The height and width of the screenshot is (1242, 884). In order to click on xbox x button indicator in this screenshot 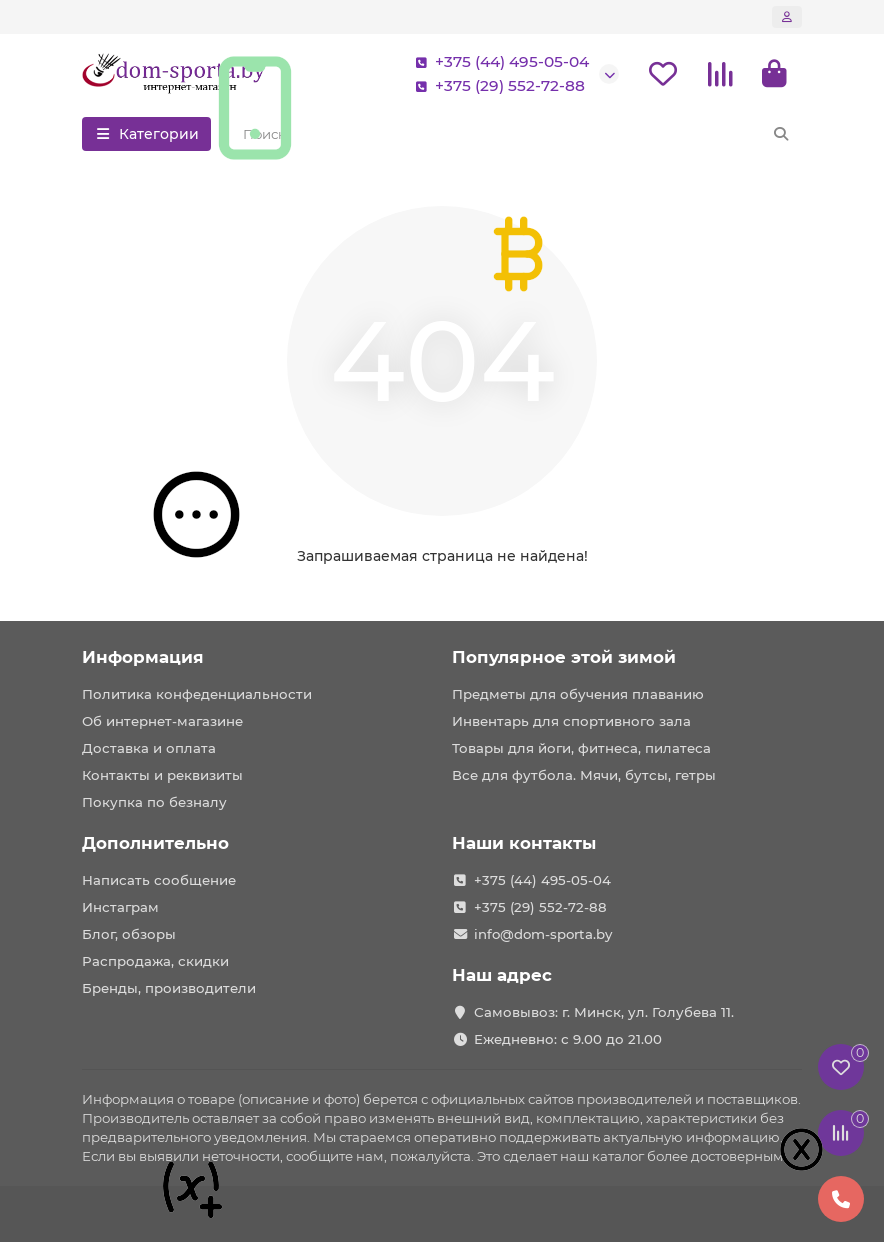, I will do `click(801, 1149)`.